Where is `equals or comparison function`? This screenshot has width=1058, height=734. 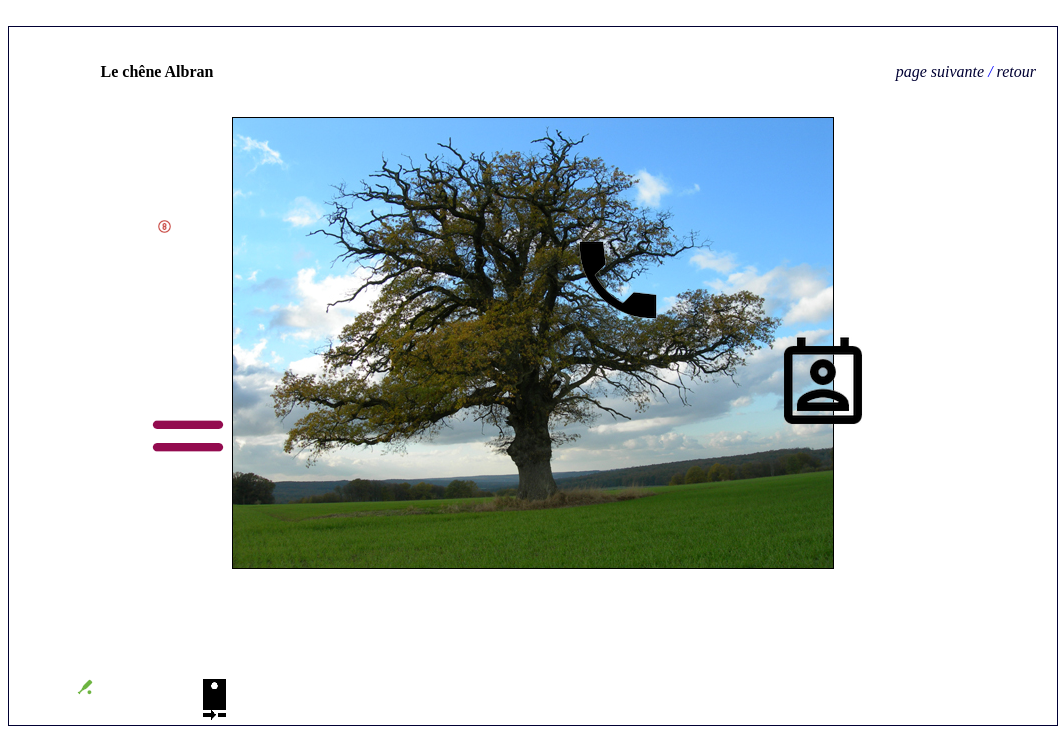
equals or comparison function is located at coordinates (188, 436).